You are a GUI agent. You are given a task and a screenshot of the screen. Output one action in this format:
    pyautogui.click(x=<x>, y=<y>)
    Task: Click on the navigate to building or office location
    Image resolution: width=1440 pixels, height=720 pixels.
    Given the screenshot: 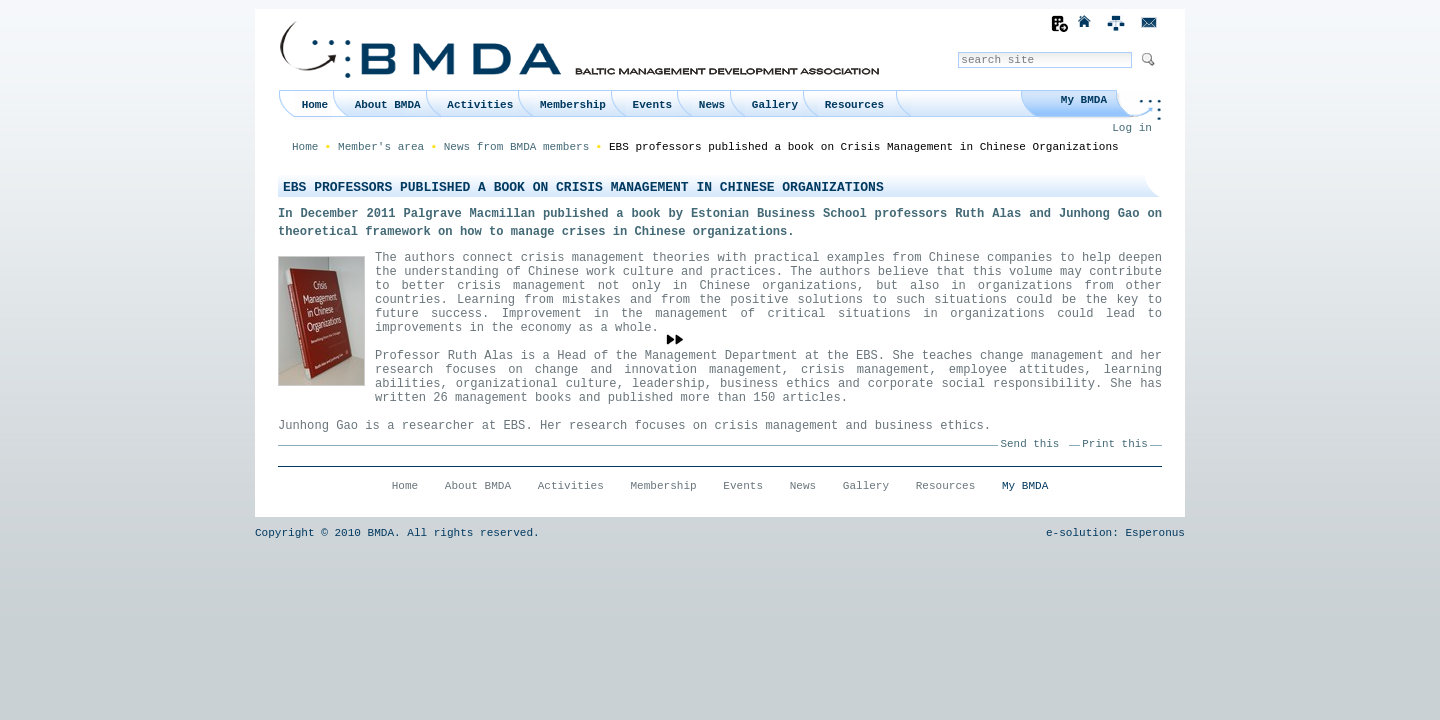 What is the action you would take?
    pyautogui.click(x=1059, y=23)
    